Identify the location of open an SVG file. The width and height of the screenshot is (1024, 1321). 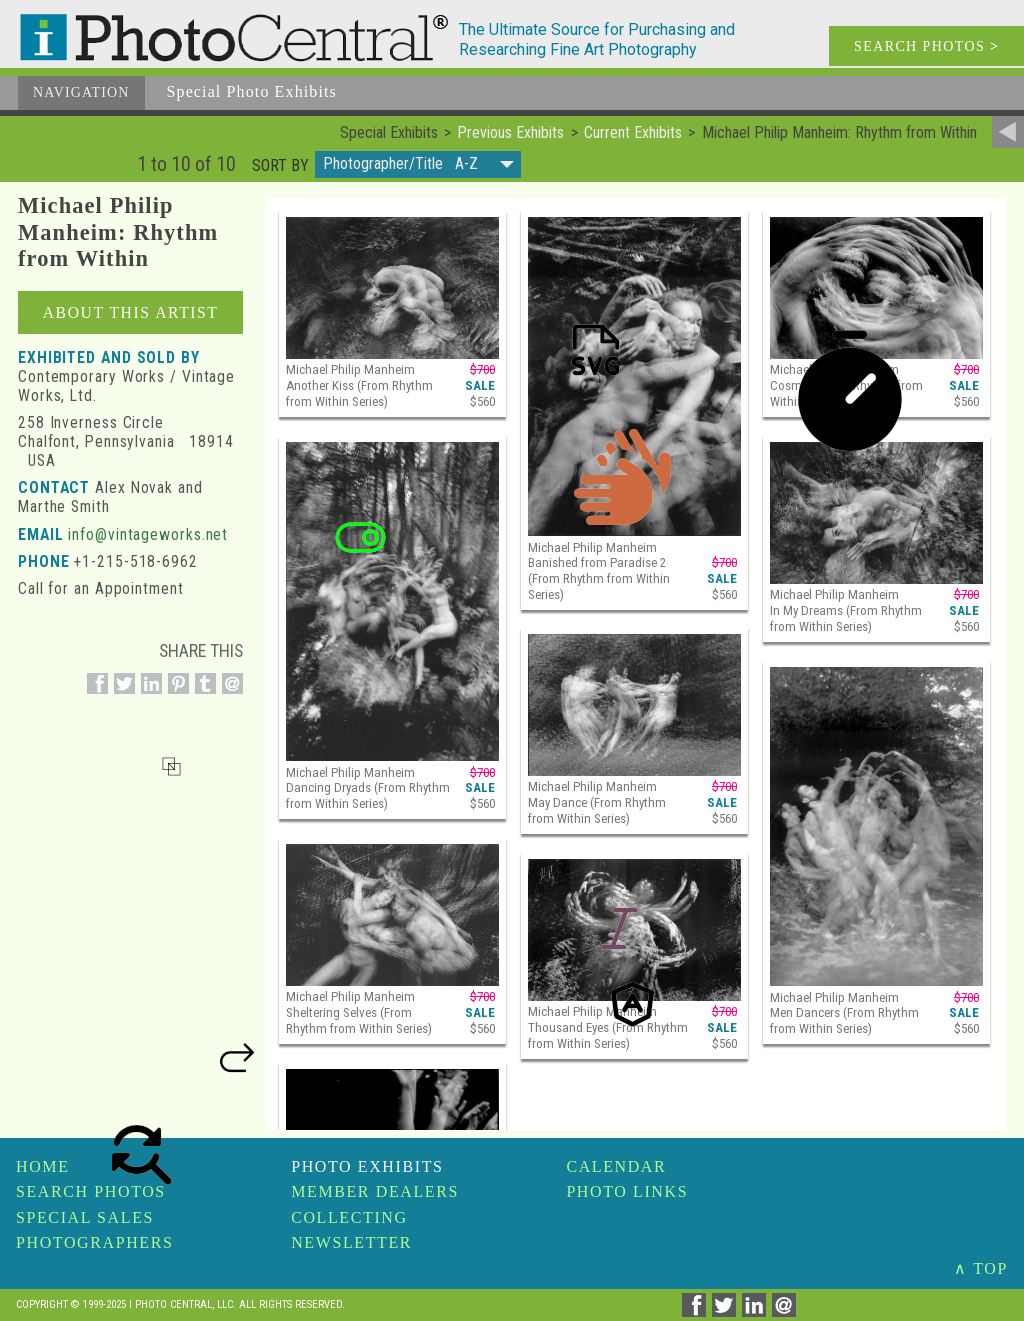
(596, 352).